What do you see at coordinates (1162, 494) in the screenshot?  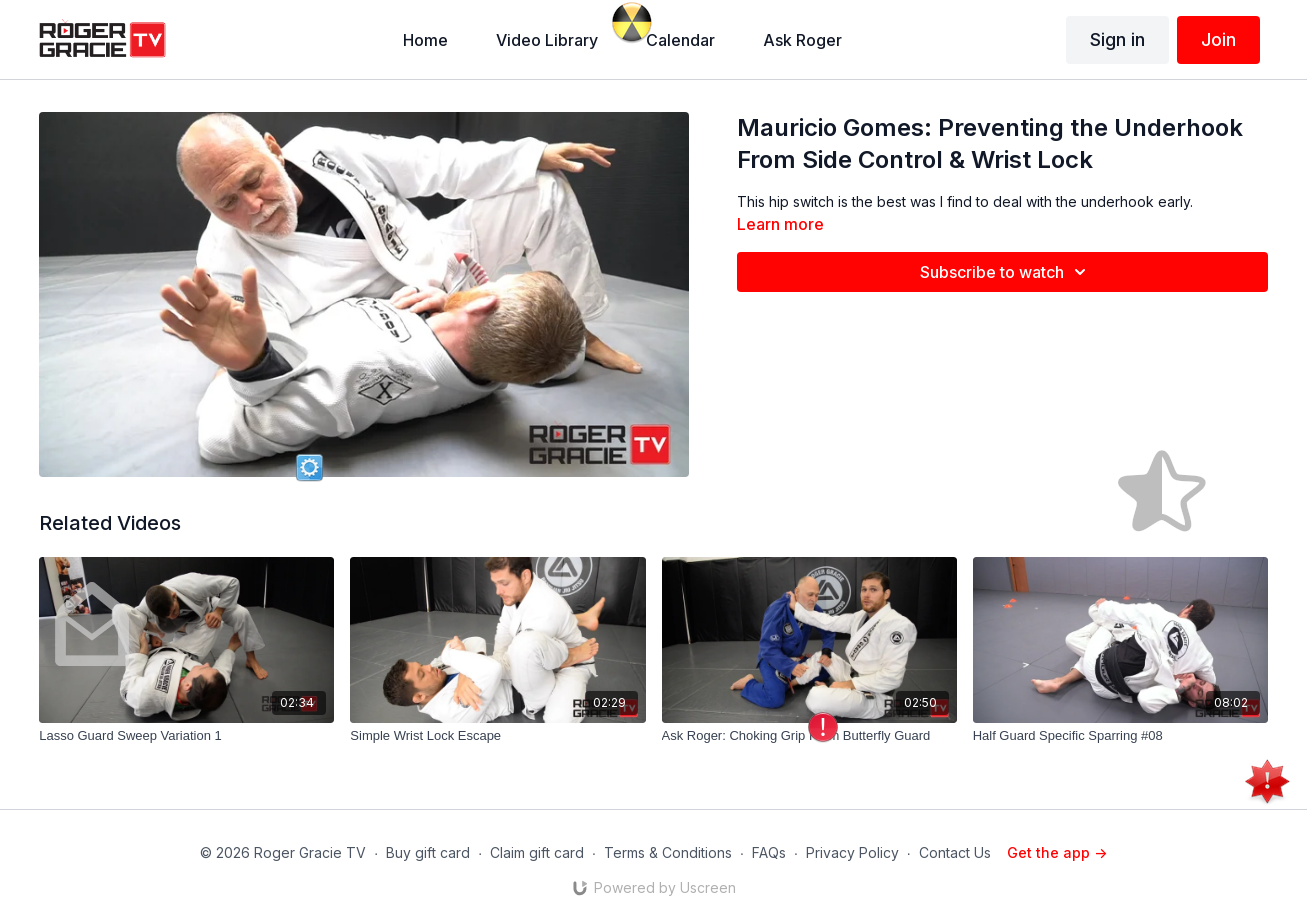 I see `indicates a partial or half rating` at bounding box center [1162, 494].